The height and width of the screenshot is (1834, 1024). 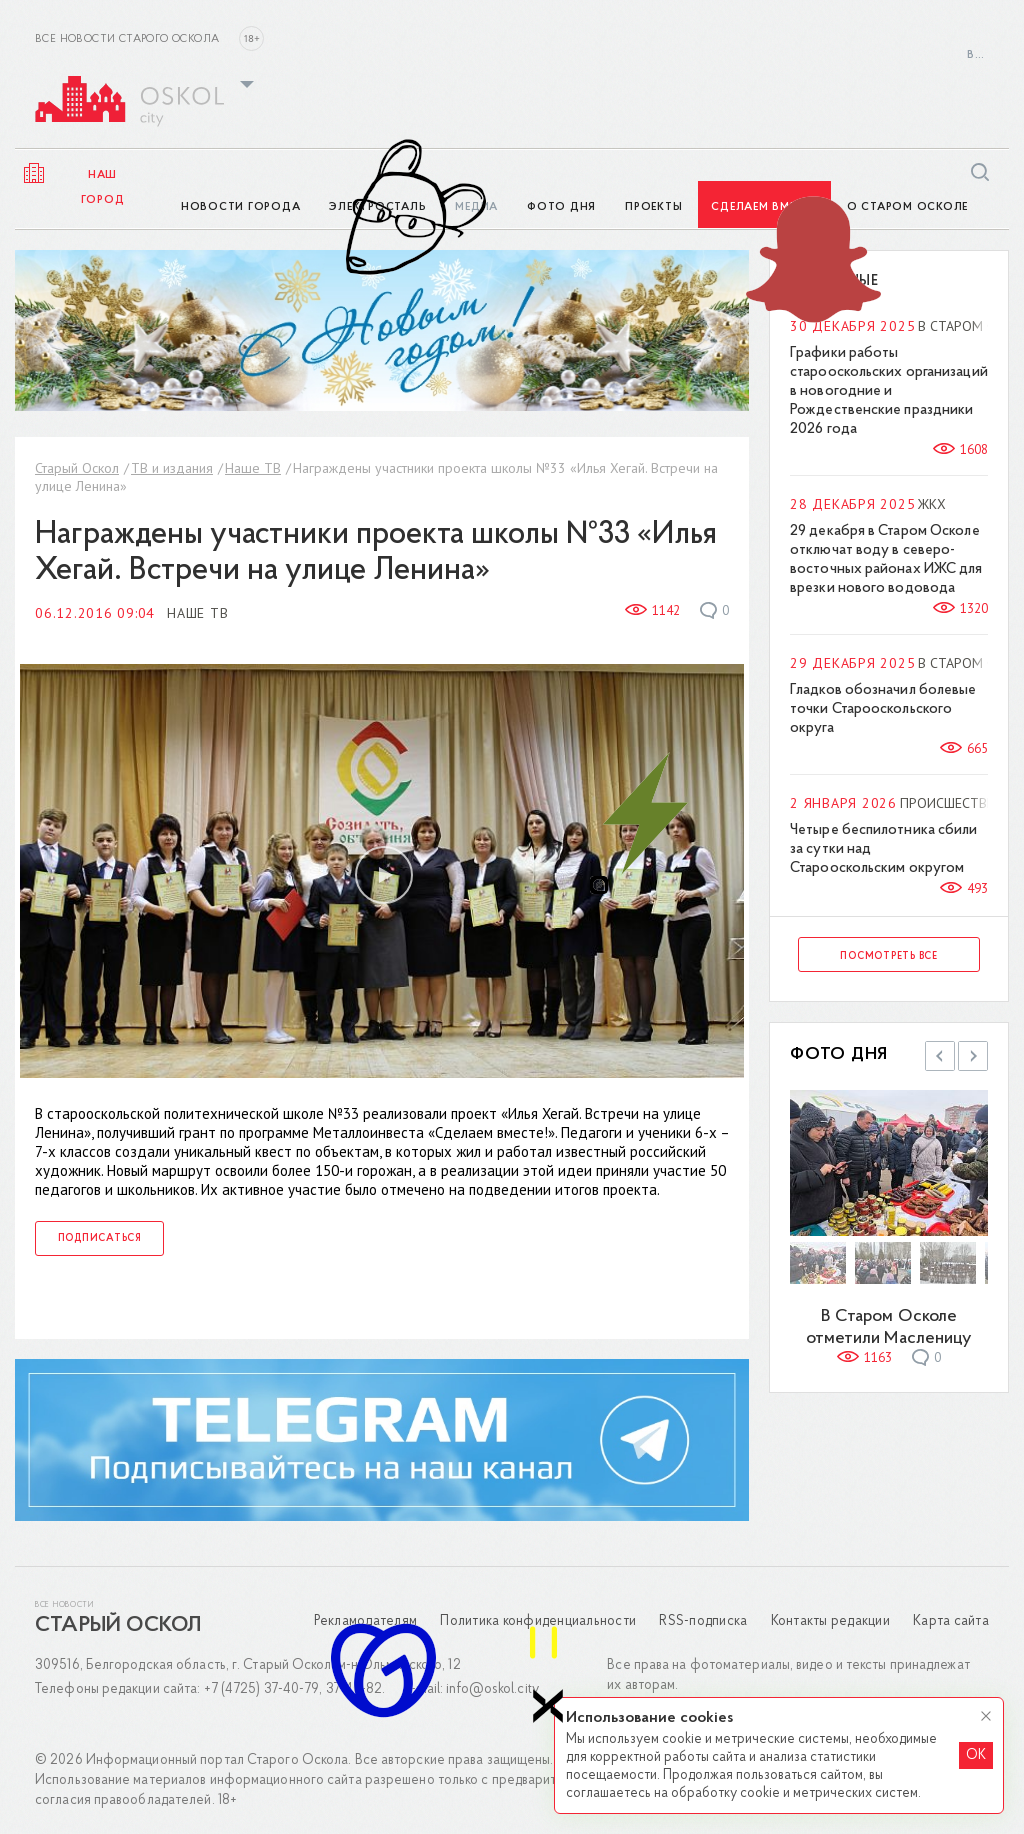 What do you see at coordinates (599, 885) in the screenshot?
I see `open Podcast Addict app` at bounding box center [599, 885].